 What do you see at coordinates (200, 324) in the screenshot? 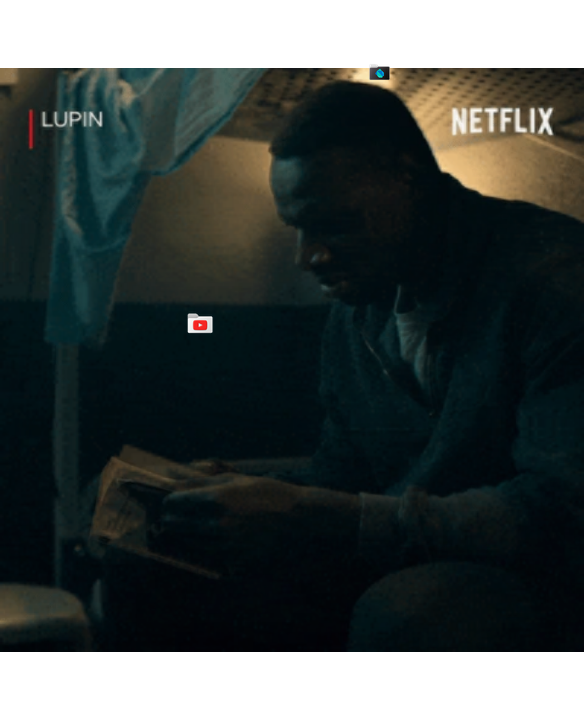
I see `open folder containing YouTube downloads` at bounding box center [200, 324].